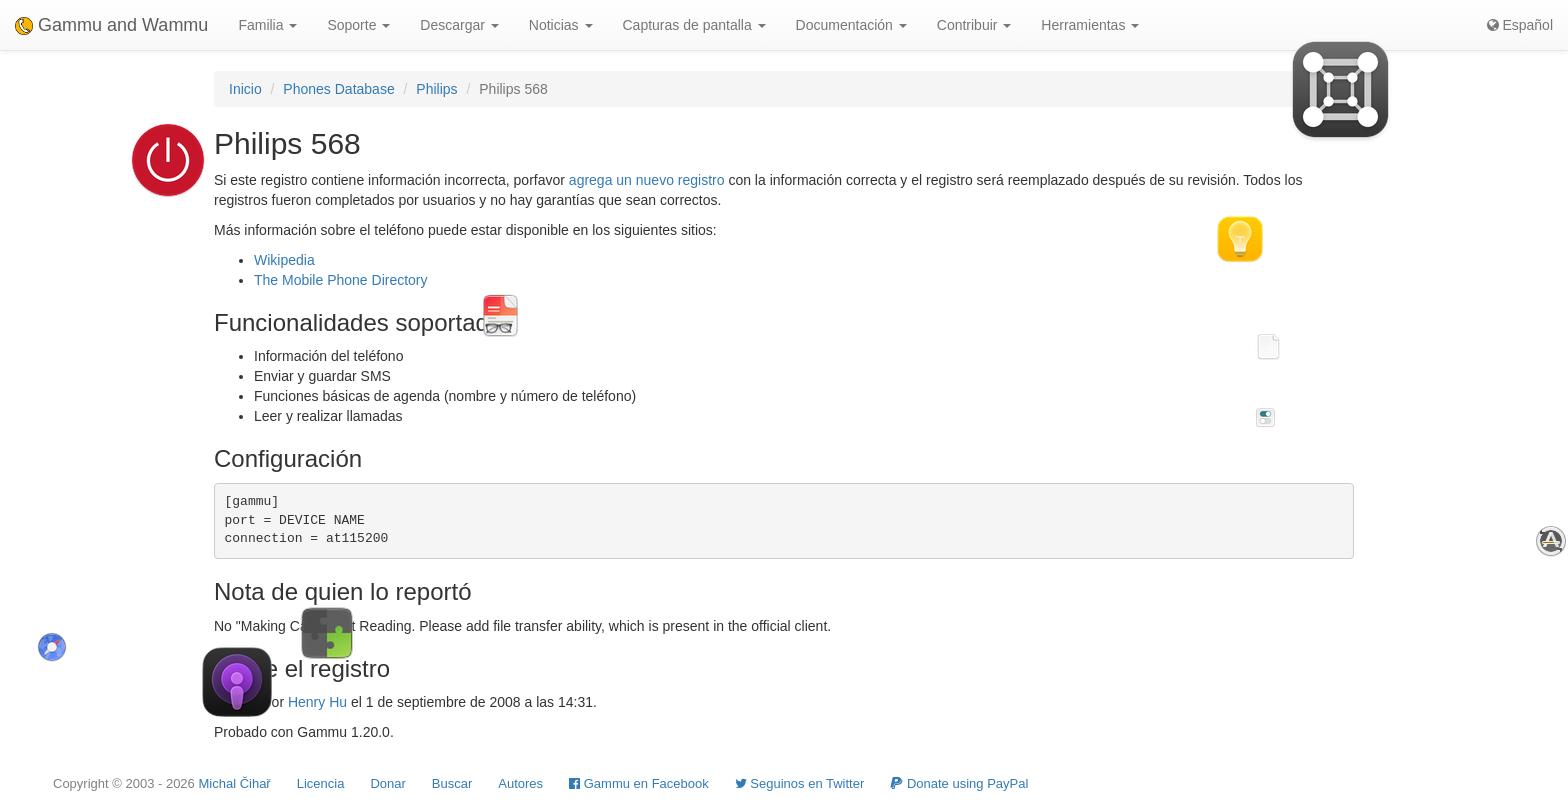 This screenshot has width=1568, height=807. I want to click on open the software updater application, so click(1551, 541).